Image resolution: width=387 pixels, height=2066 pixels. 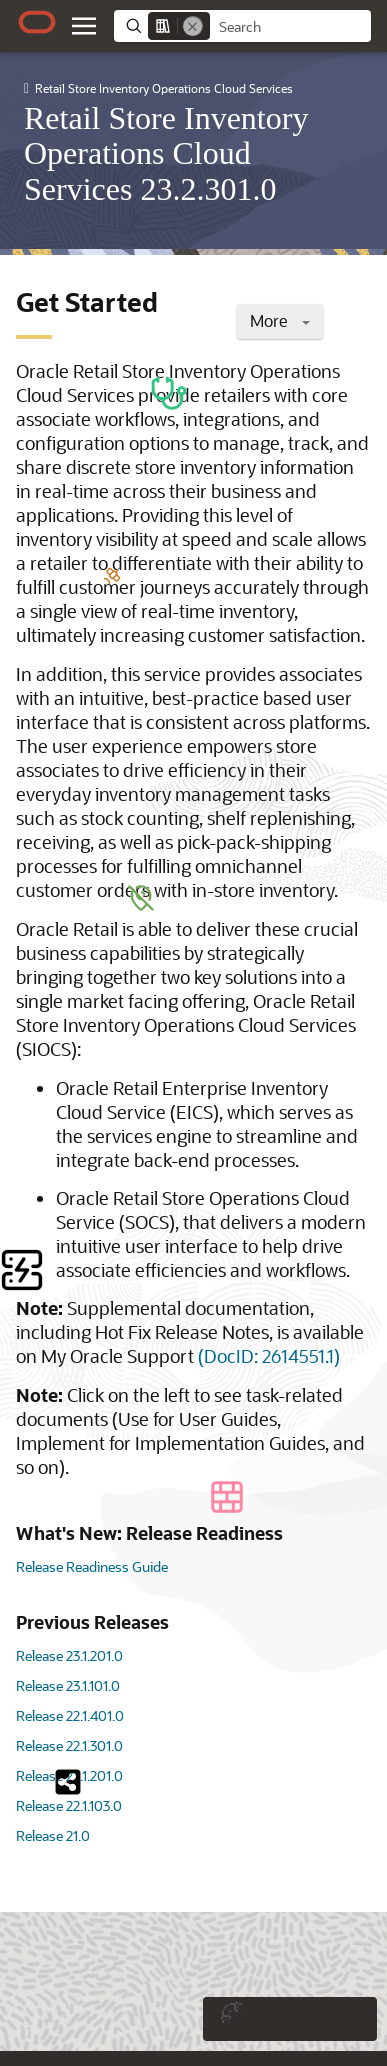 I want to click on indicates server failure or crash, so click(x=22, y=1270).